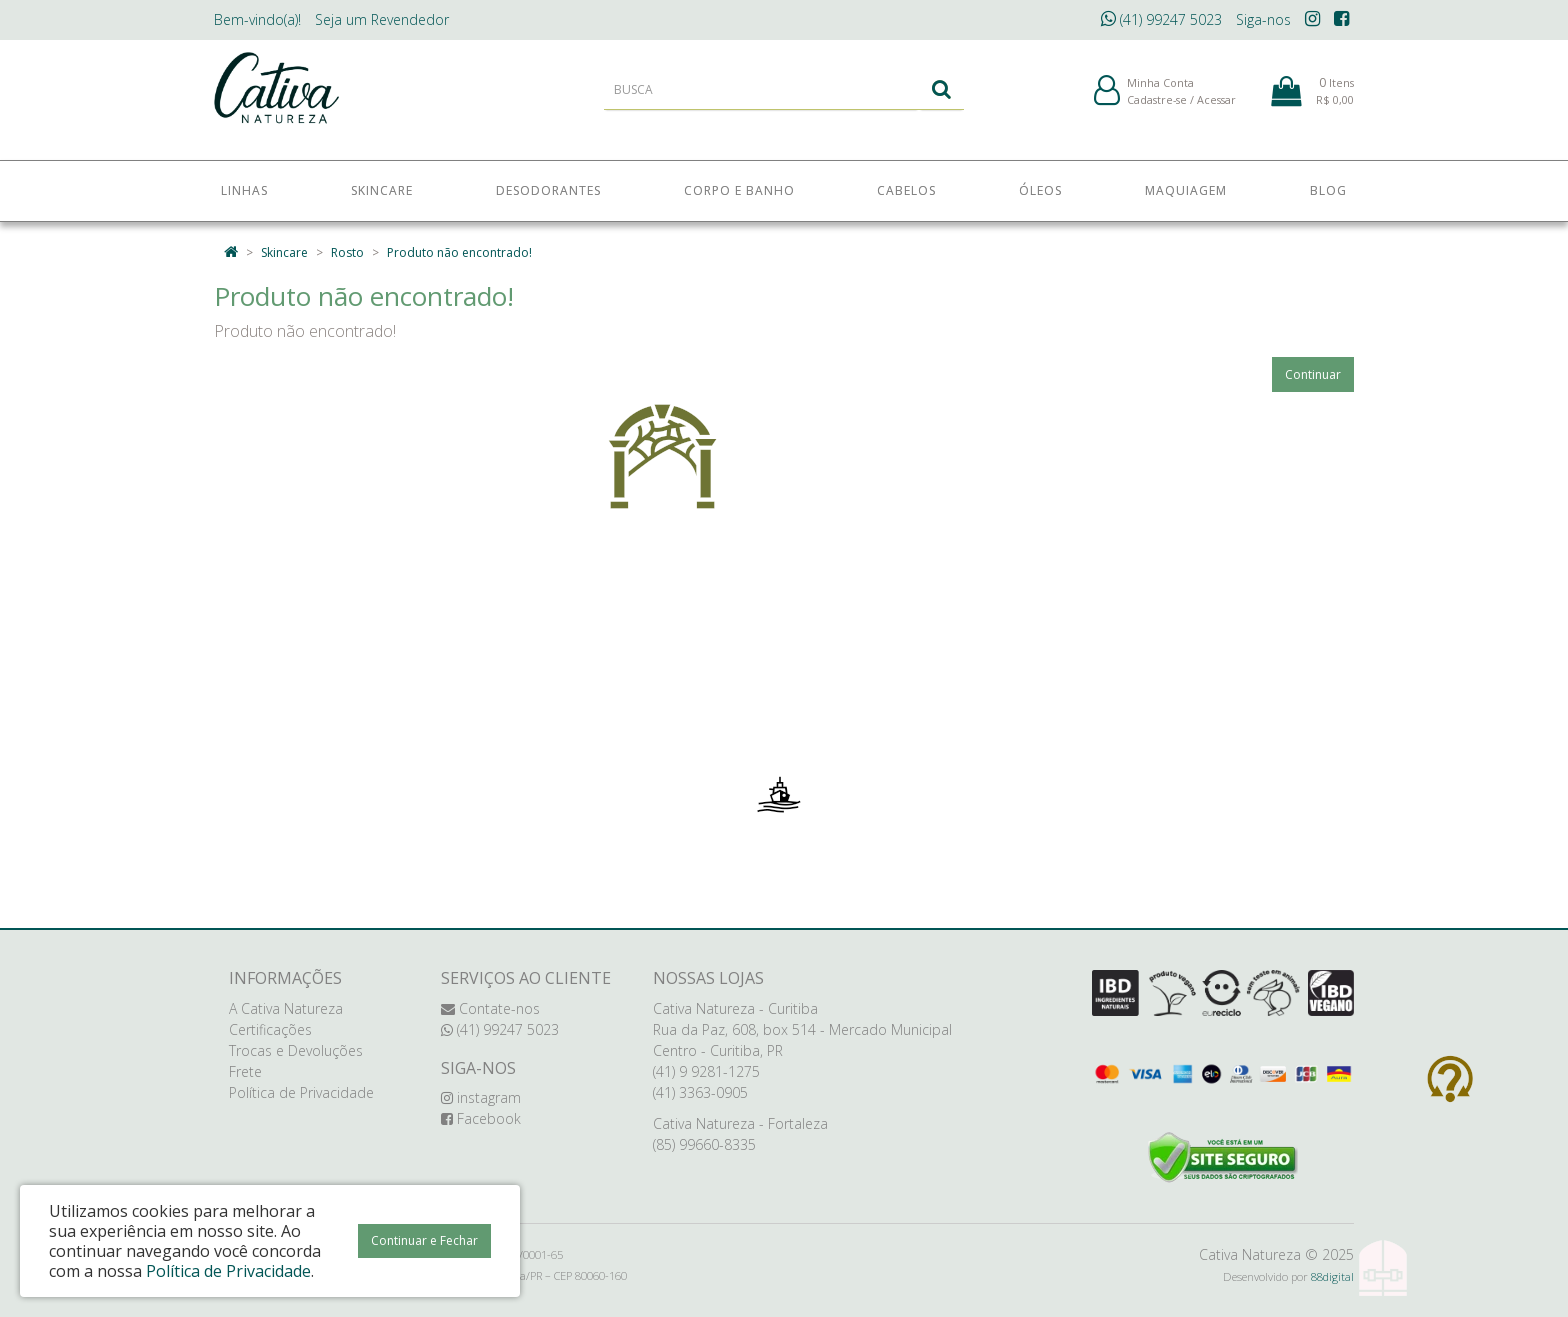 The width and height of the screenshot is (1568, 1317). Describe the element at coordinates (1383, 1266) in the screenshot. I see `a locked or inaccessible area in a game` at that location.